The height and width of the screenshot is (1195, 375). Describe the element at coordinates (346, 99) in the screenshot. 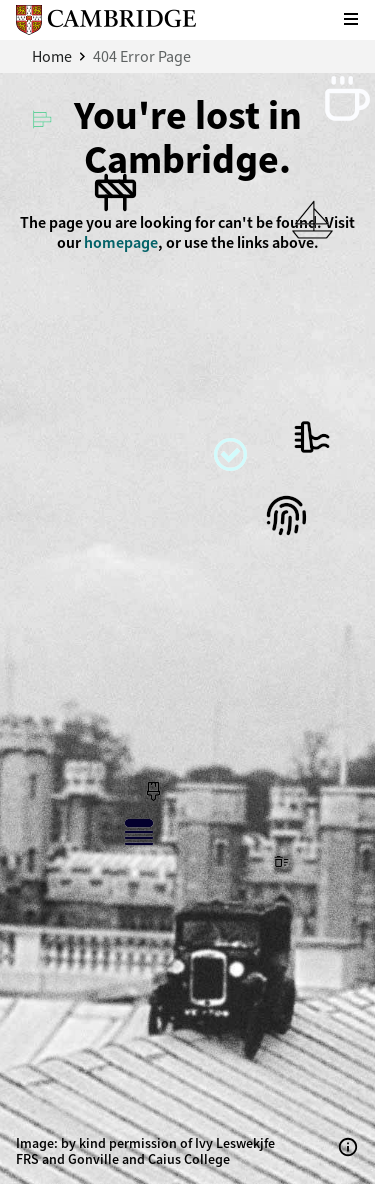

I see `take a coffee break or set a break reminder` at that location.